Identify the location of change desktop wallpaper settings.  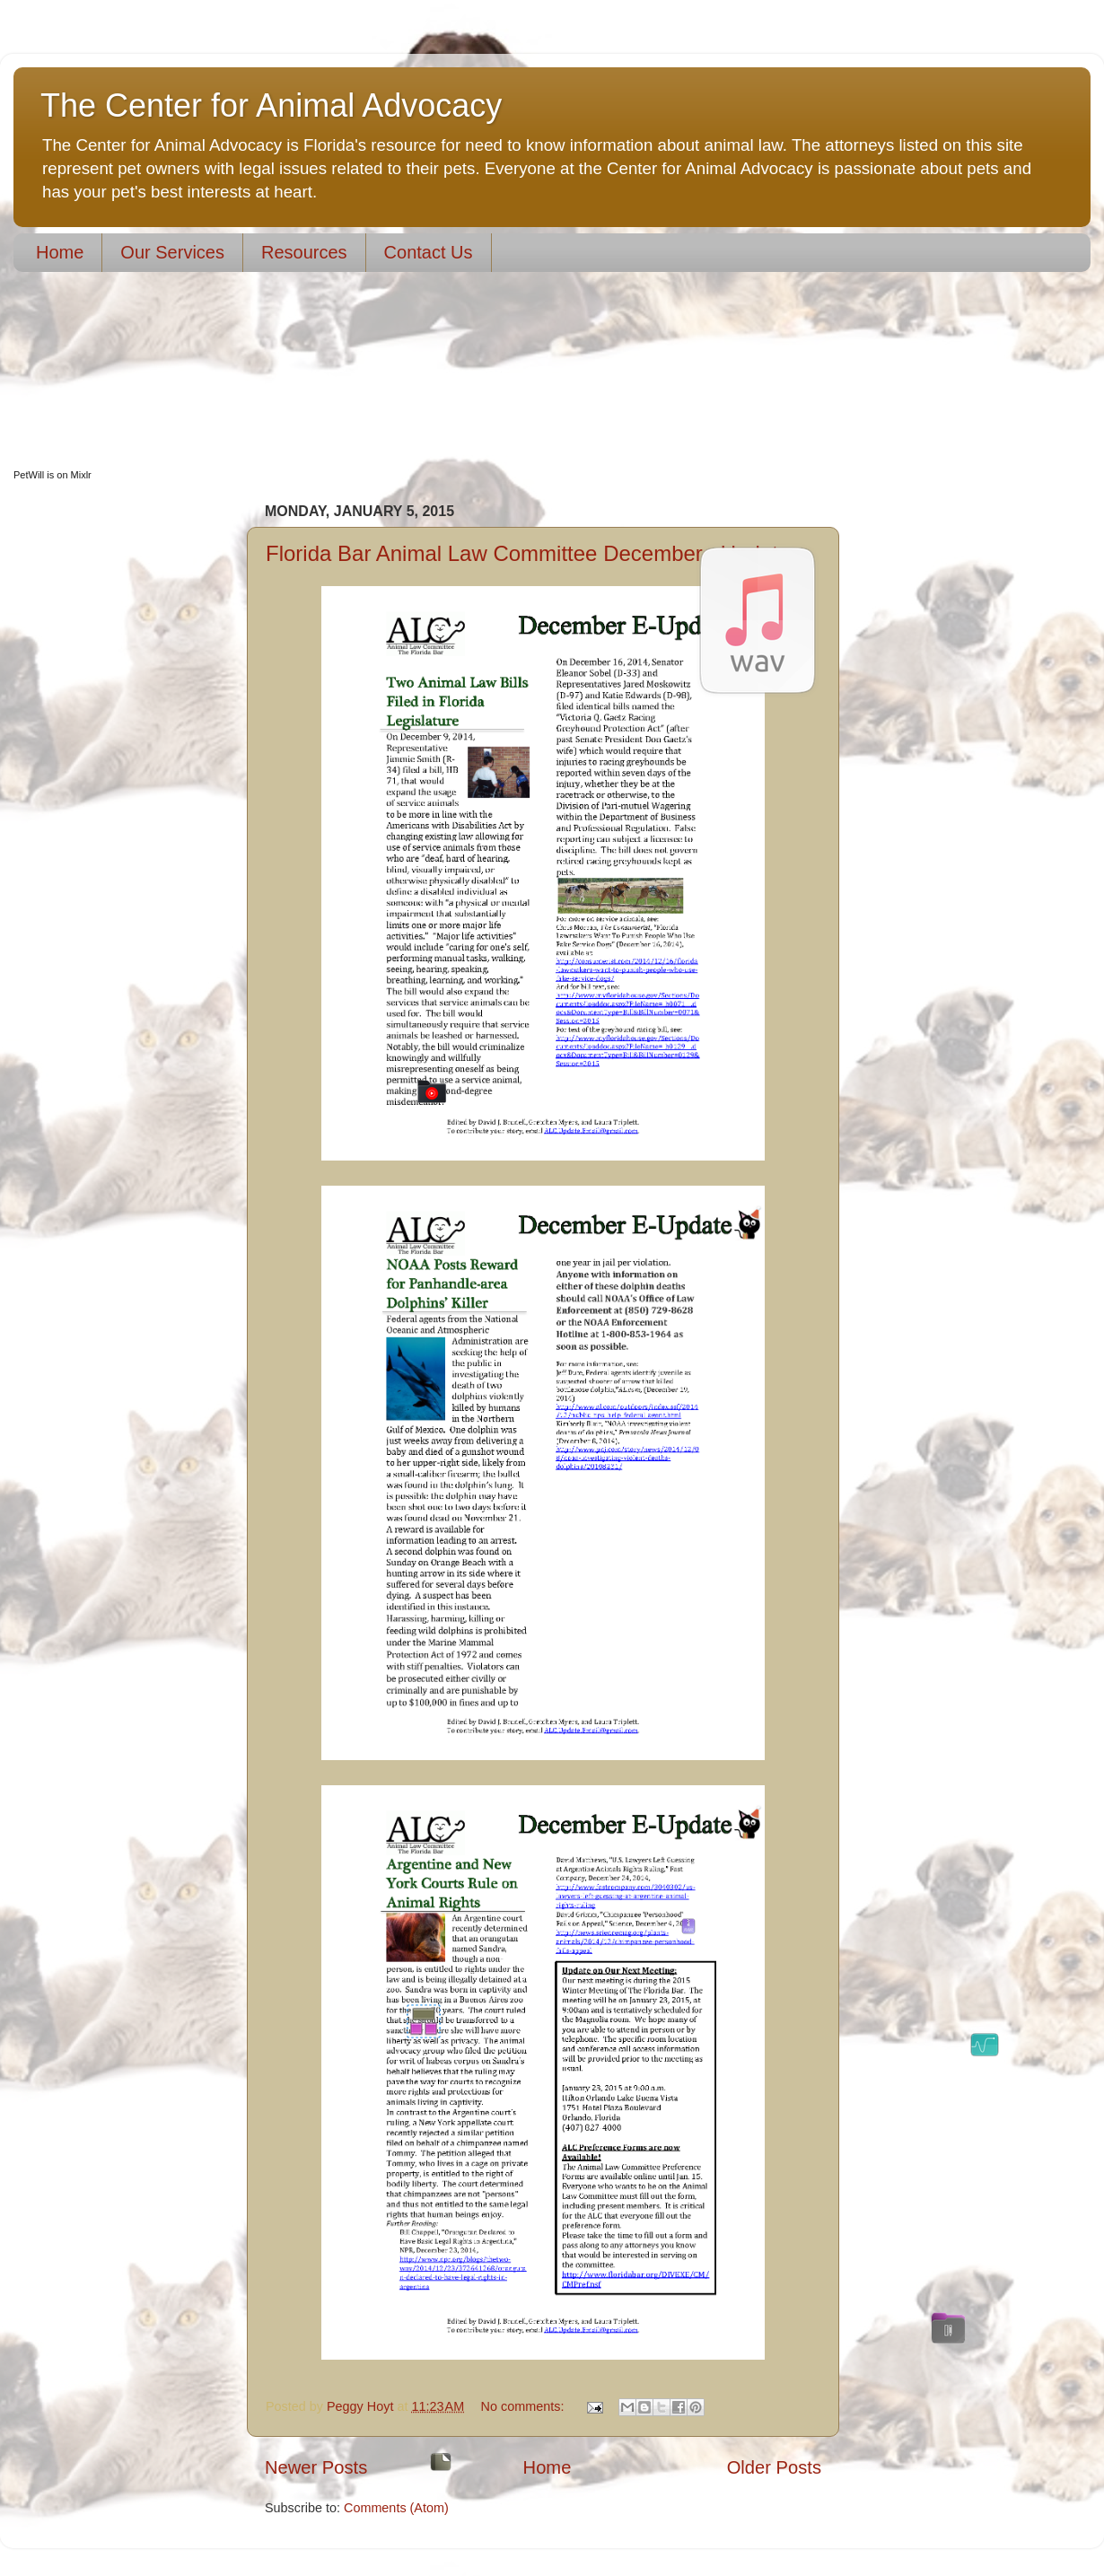
(441, 2461).